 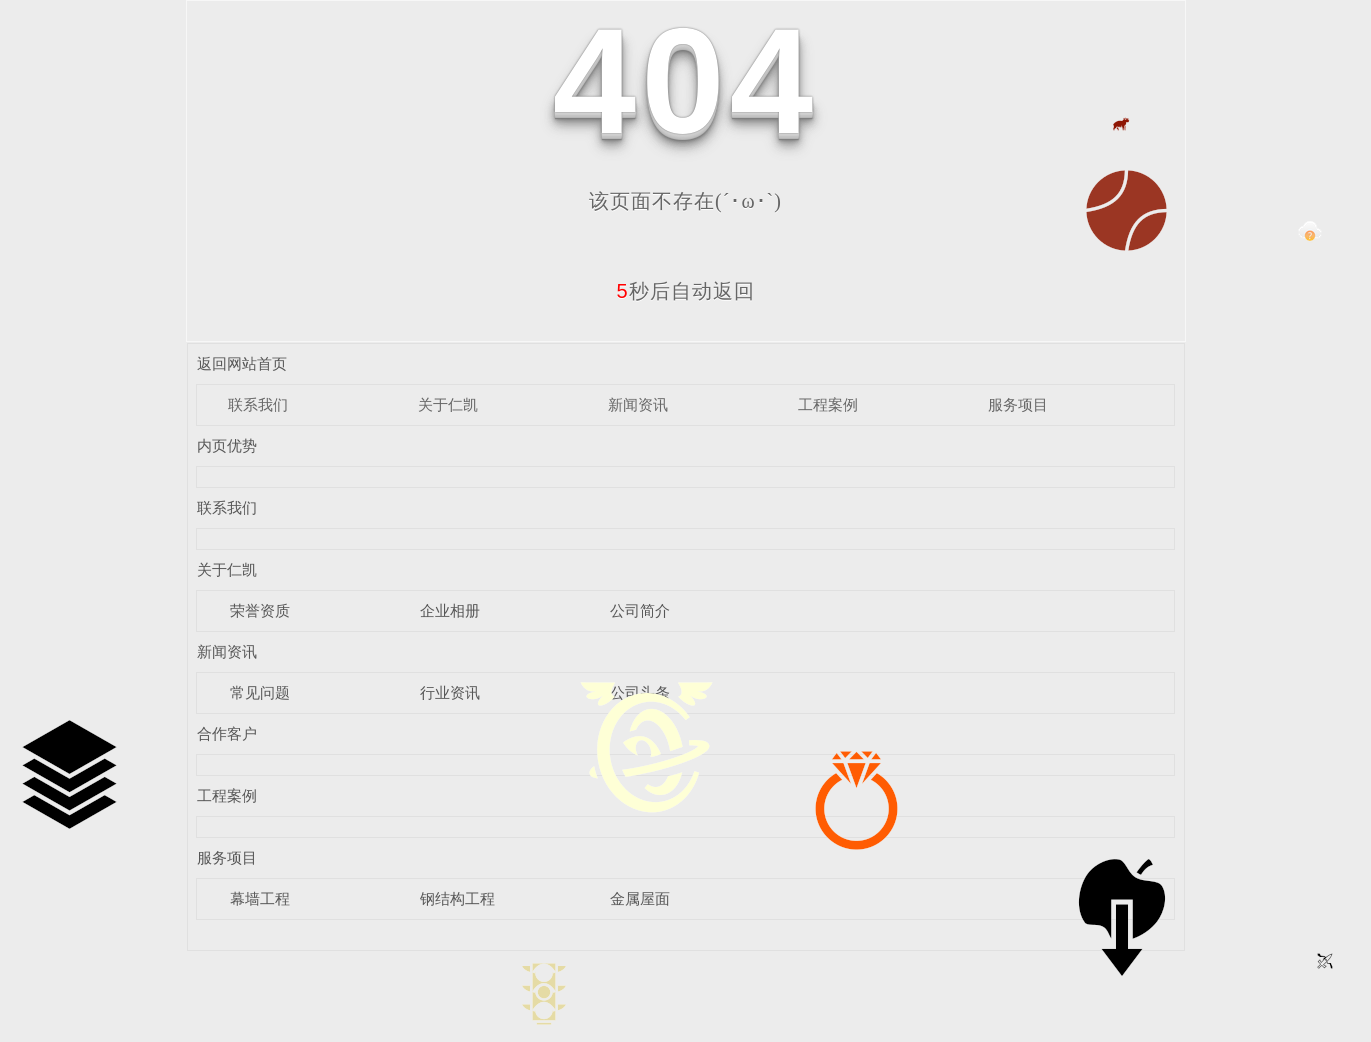 I want to click on indicates caution or pending status, so click(x=544, y=994).